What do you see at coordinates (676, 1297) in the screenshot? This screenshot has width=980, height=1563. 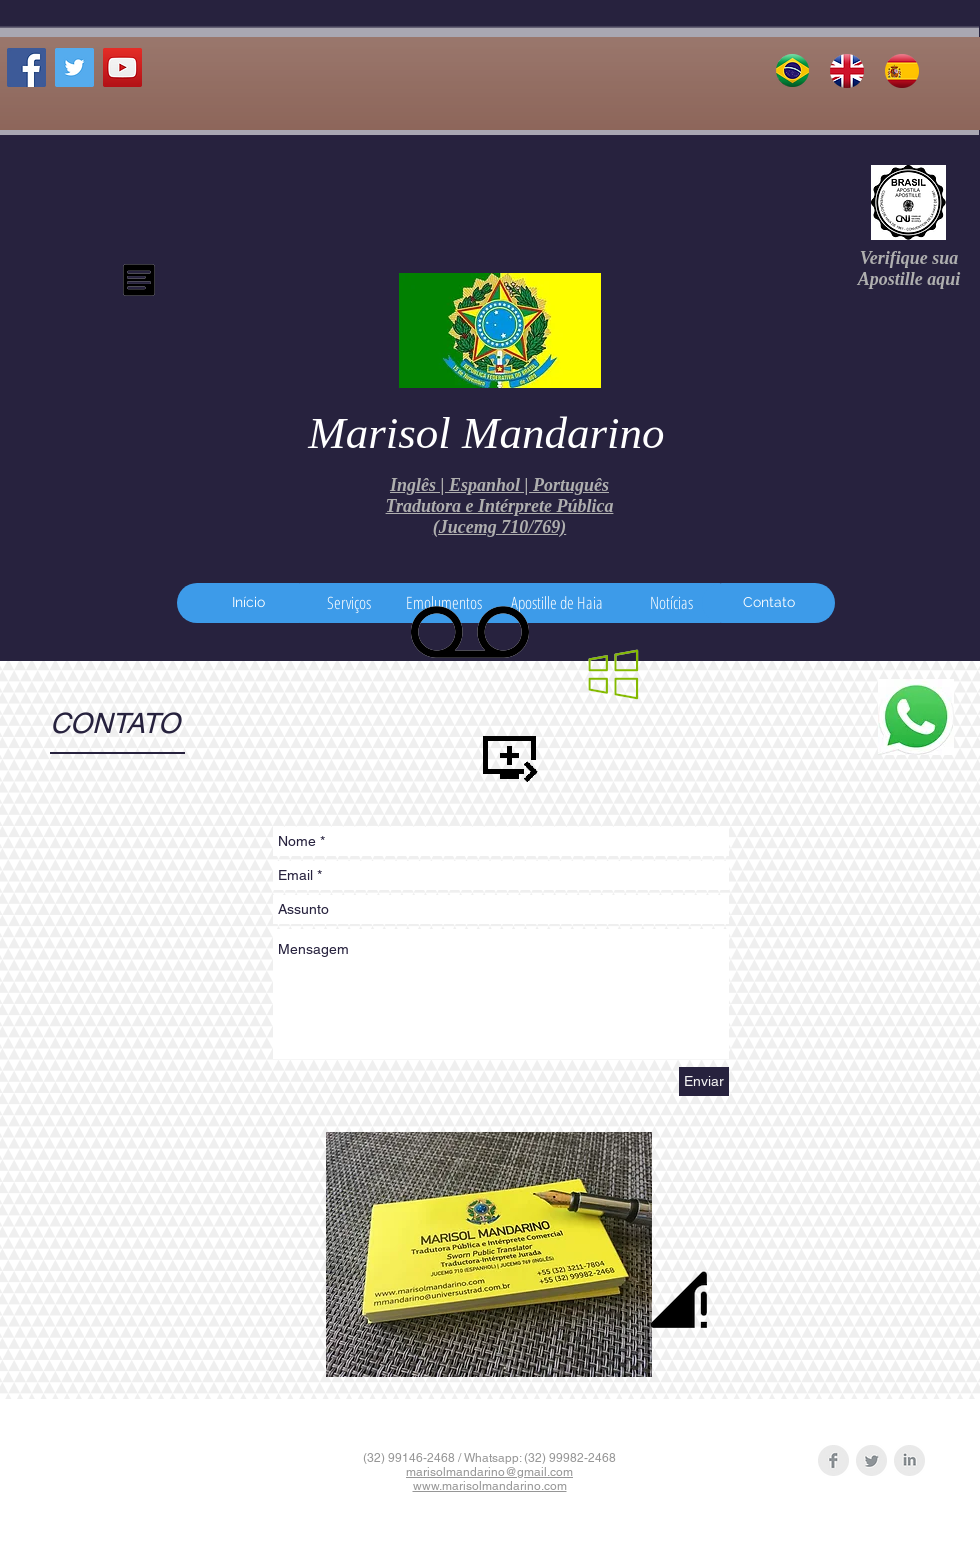 I see `indicates full cellular signal but no internet connection` at bounding box center [676, 1297].